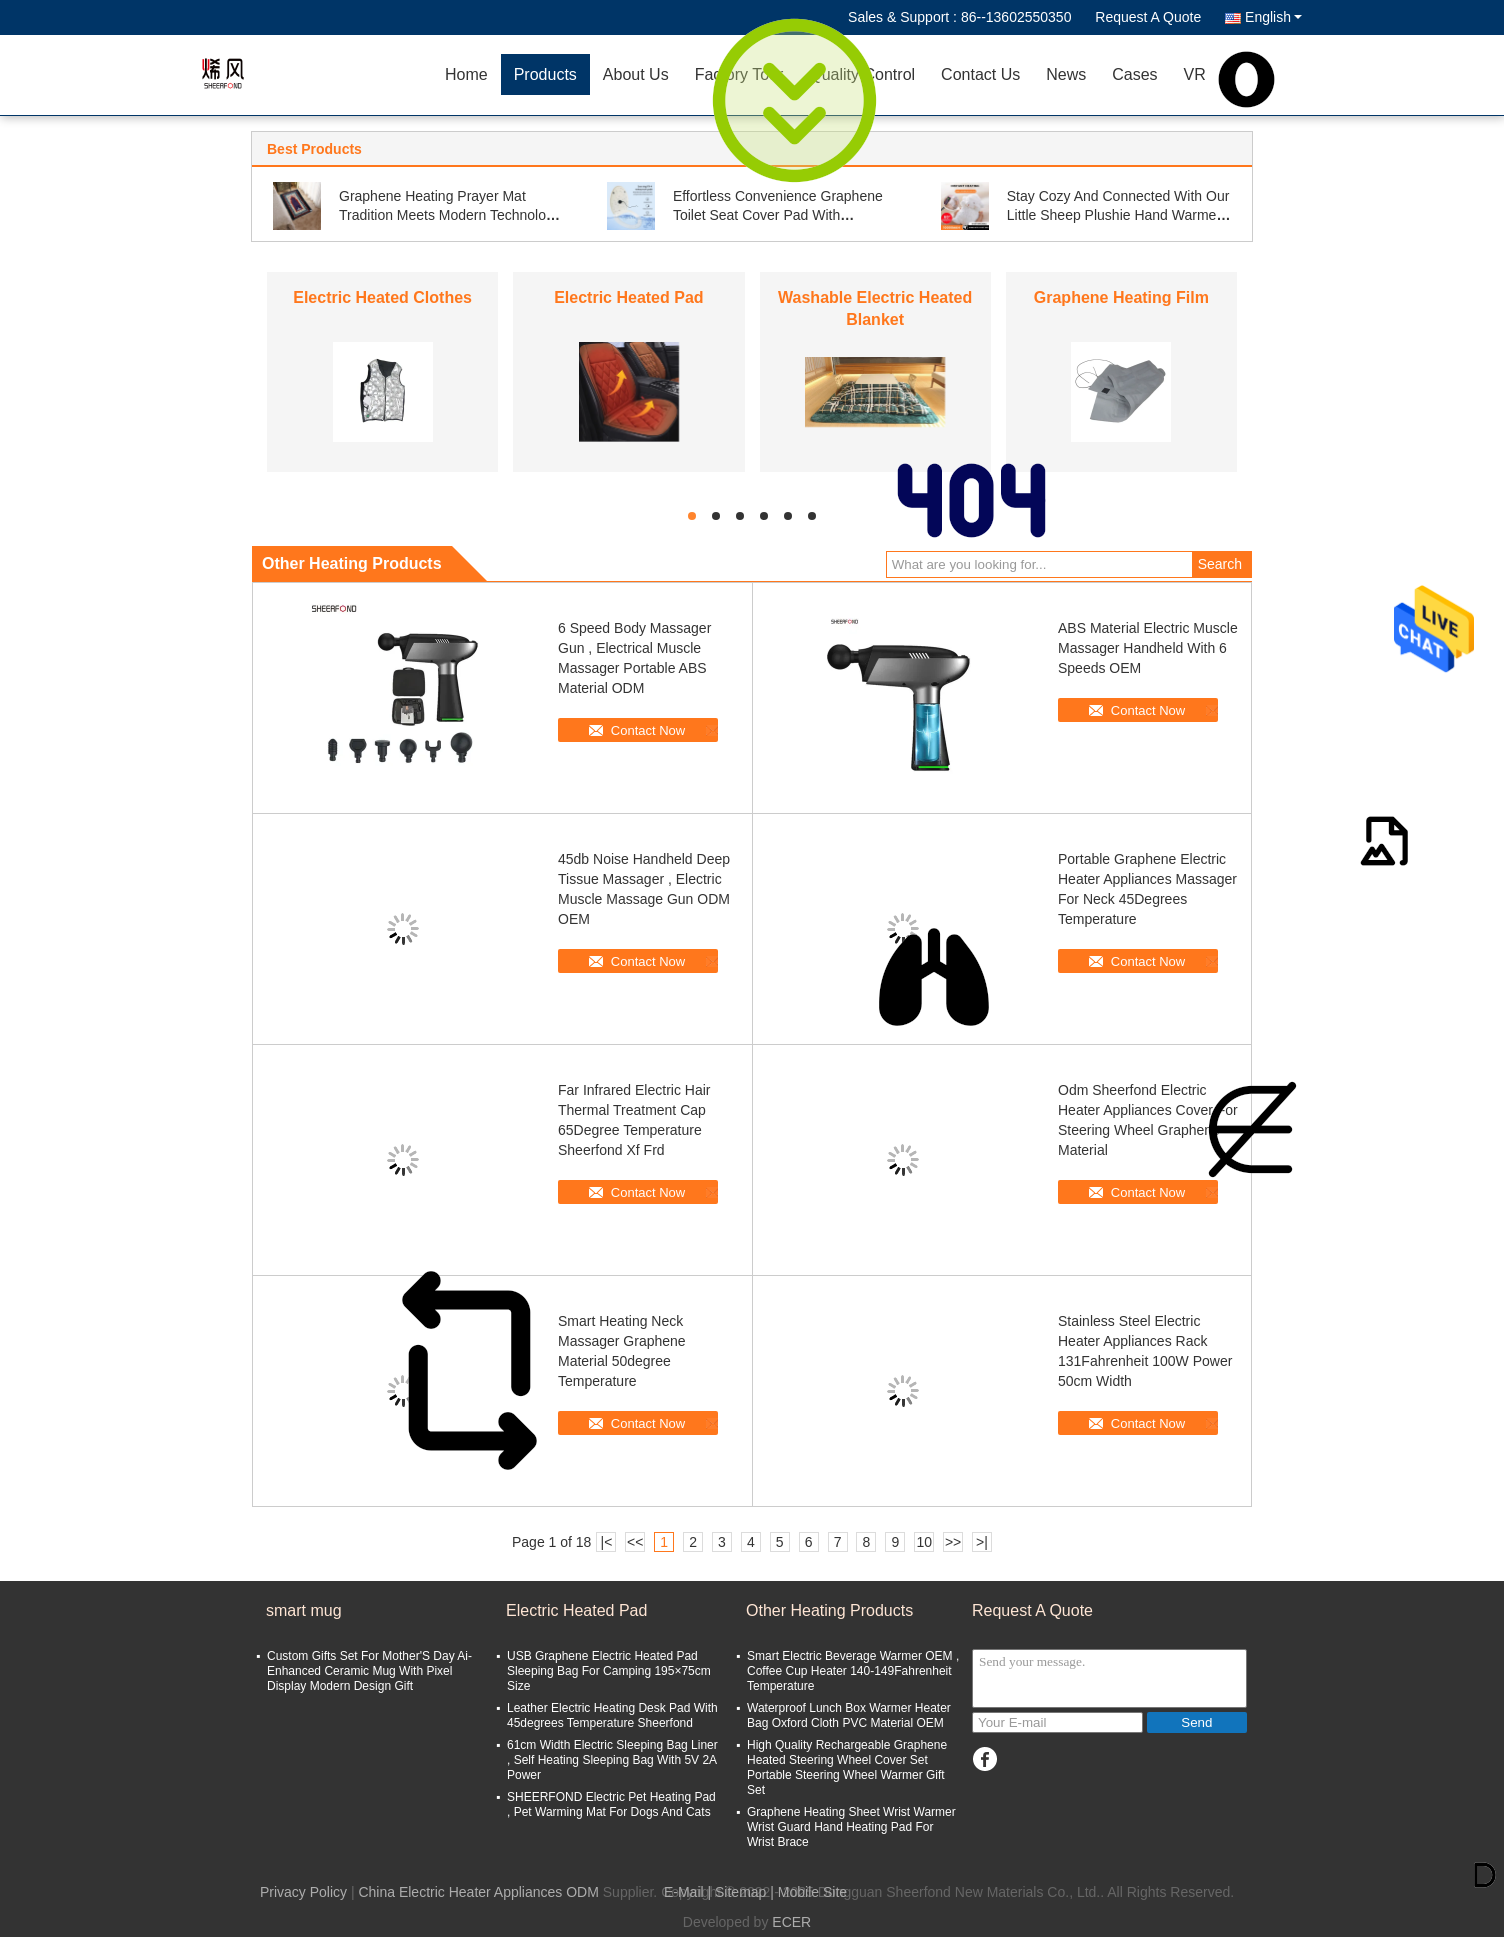  I want to click on expand to show more content below, so click(794, 100).